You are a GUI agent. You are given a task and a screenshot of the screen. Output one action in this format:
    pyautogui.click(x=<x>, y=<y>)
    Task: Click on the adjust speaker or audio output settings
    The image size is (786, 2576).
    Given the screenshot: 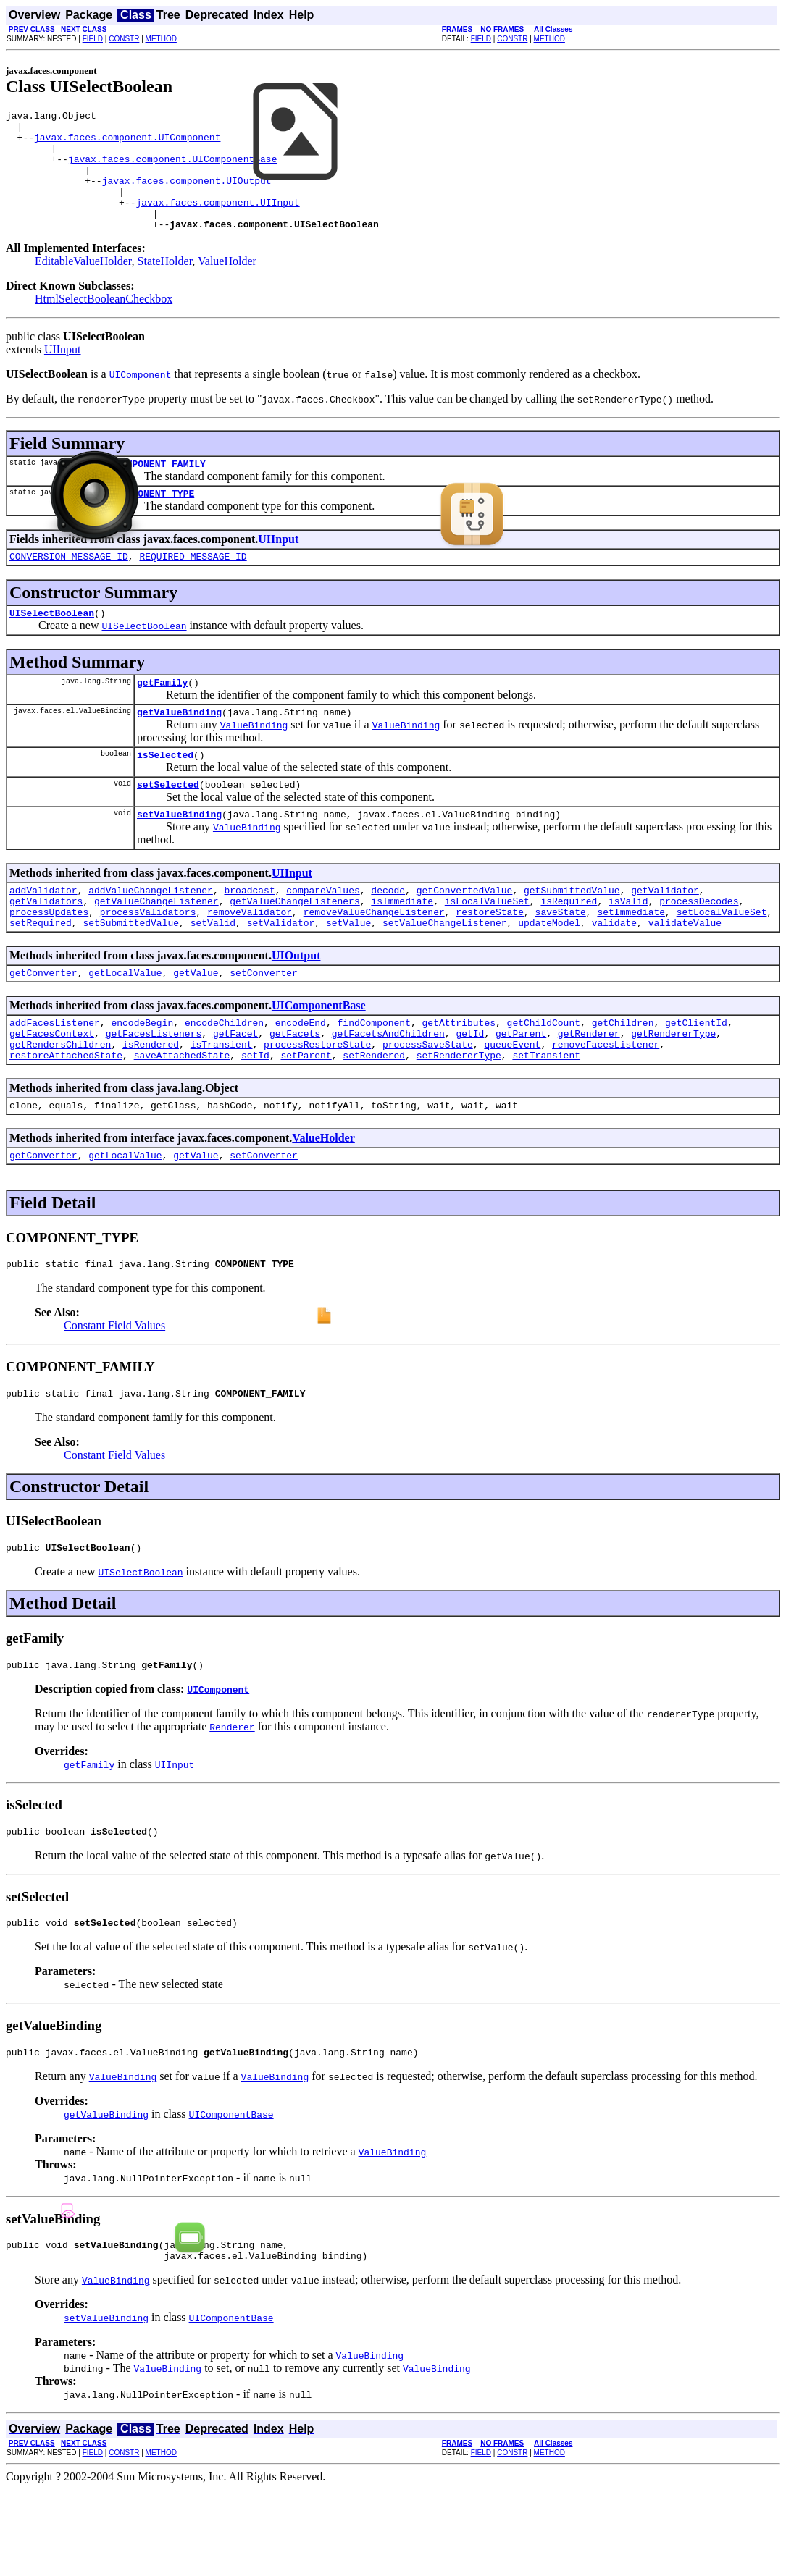 What is the action you would take?
    pyautogui.click(x=94, y=494)
    